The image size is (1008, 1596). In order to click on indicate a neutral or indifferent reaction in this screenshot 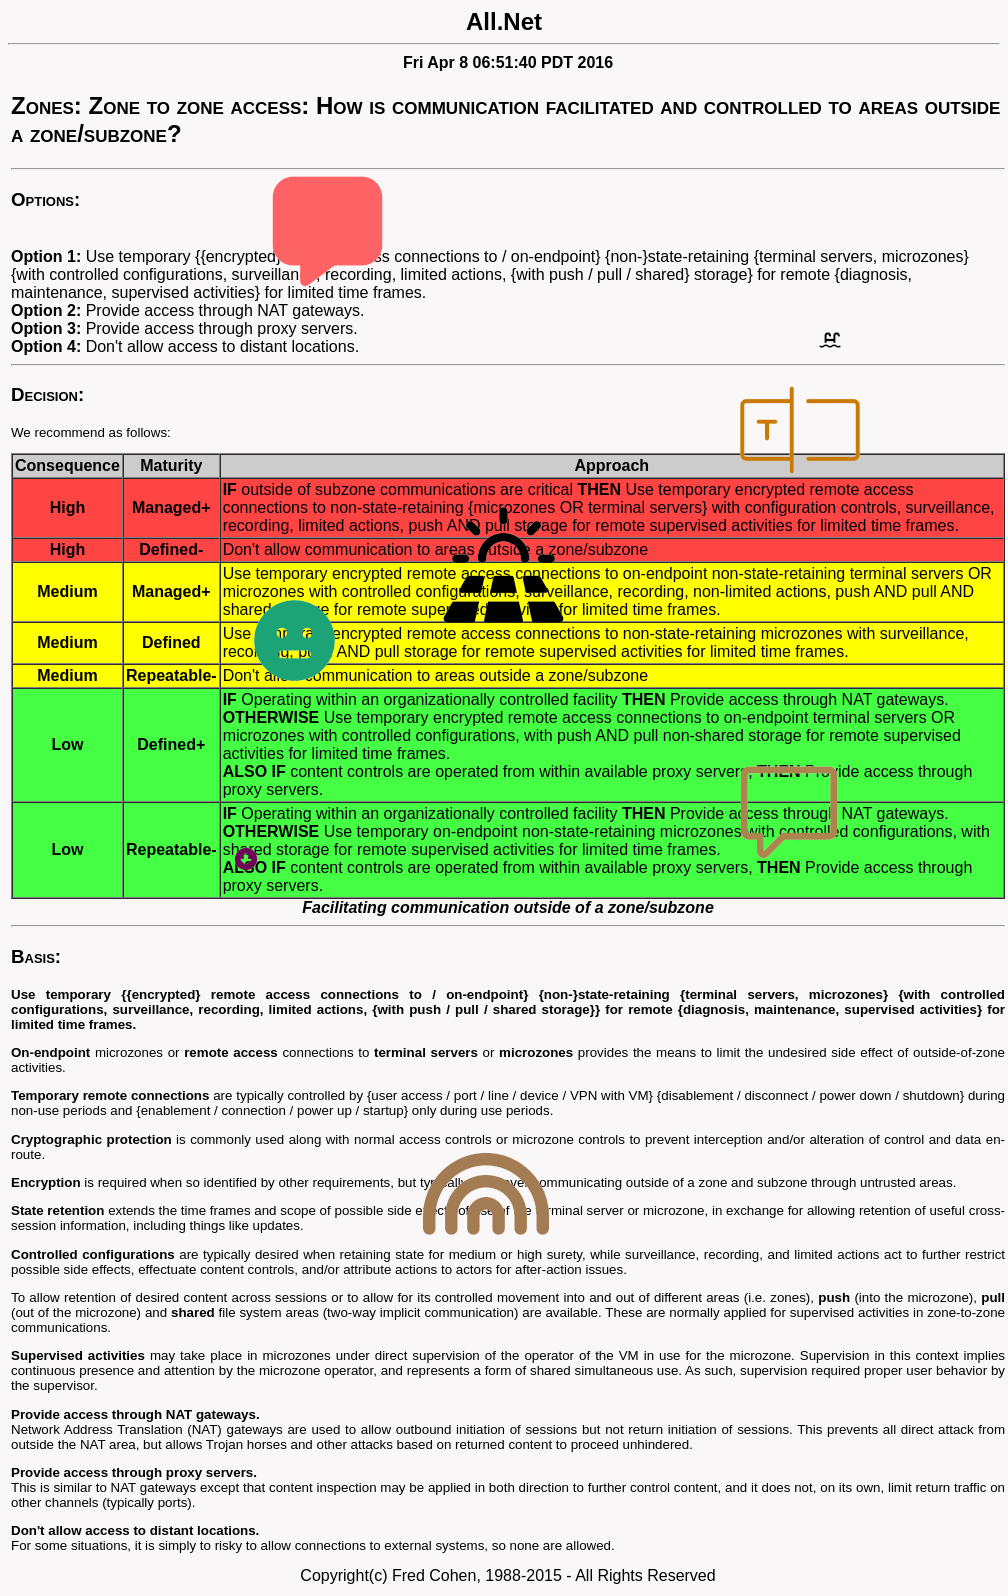, I will do `click(294, 640)`.